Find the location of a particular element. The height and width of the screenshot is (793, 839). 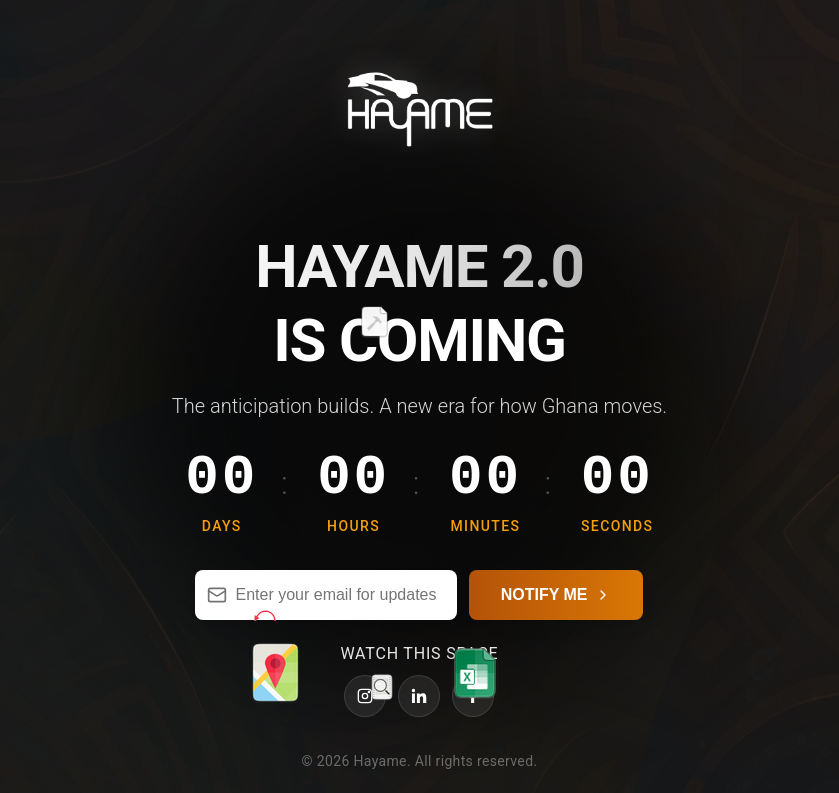

a google earth KML geographic data file is located at coordinates (275, 672).